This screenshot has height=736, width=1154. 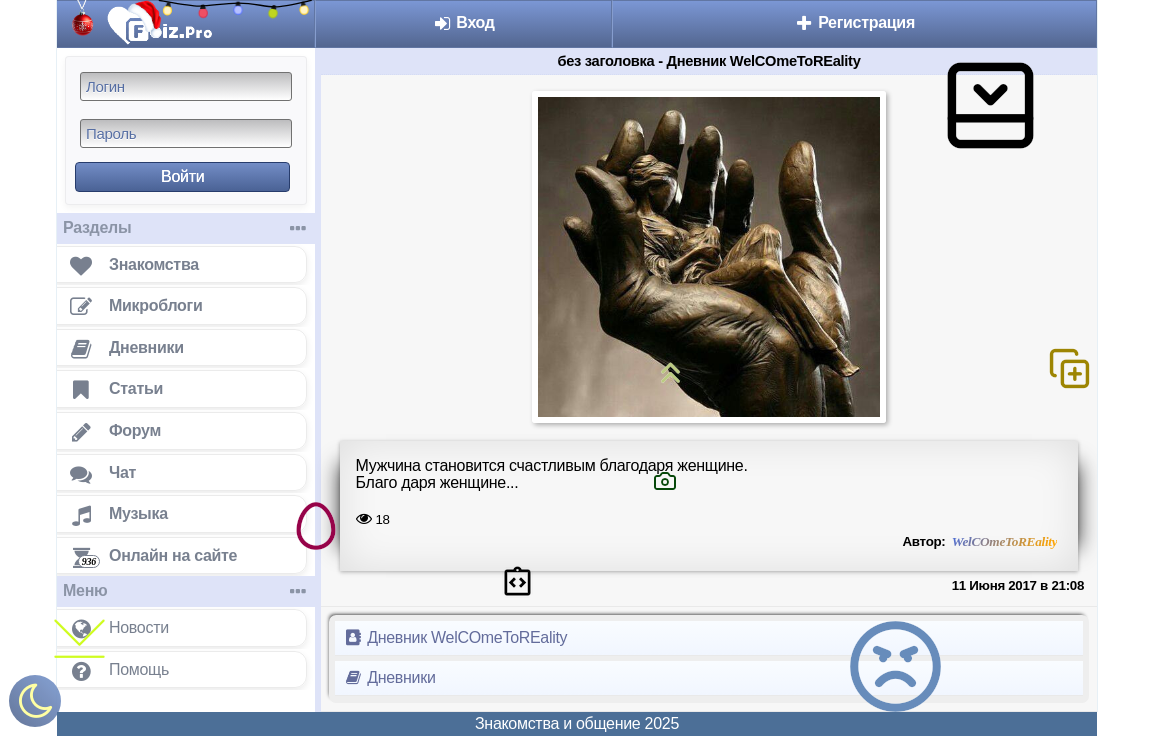 I want to click on empty placeholder icon for spacing or alignment, so click(x=347, y=334).